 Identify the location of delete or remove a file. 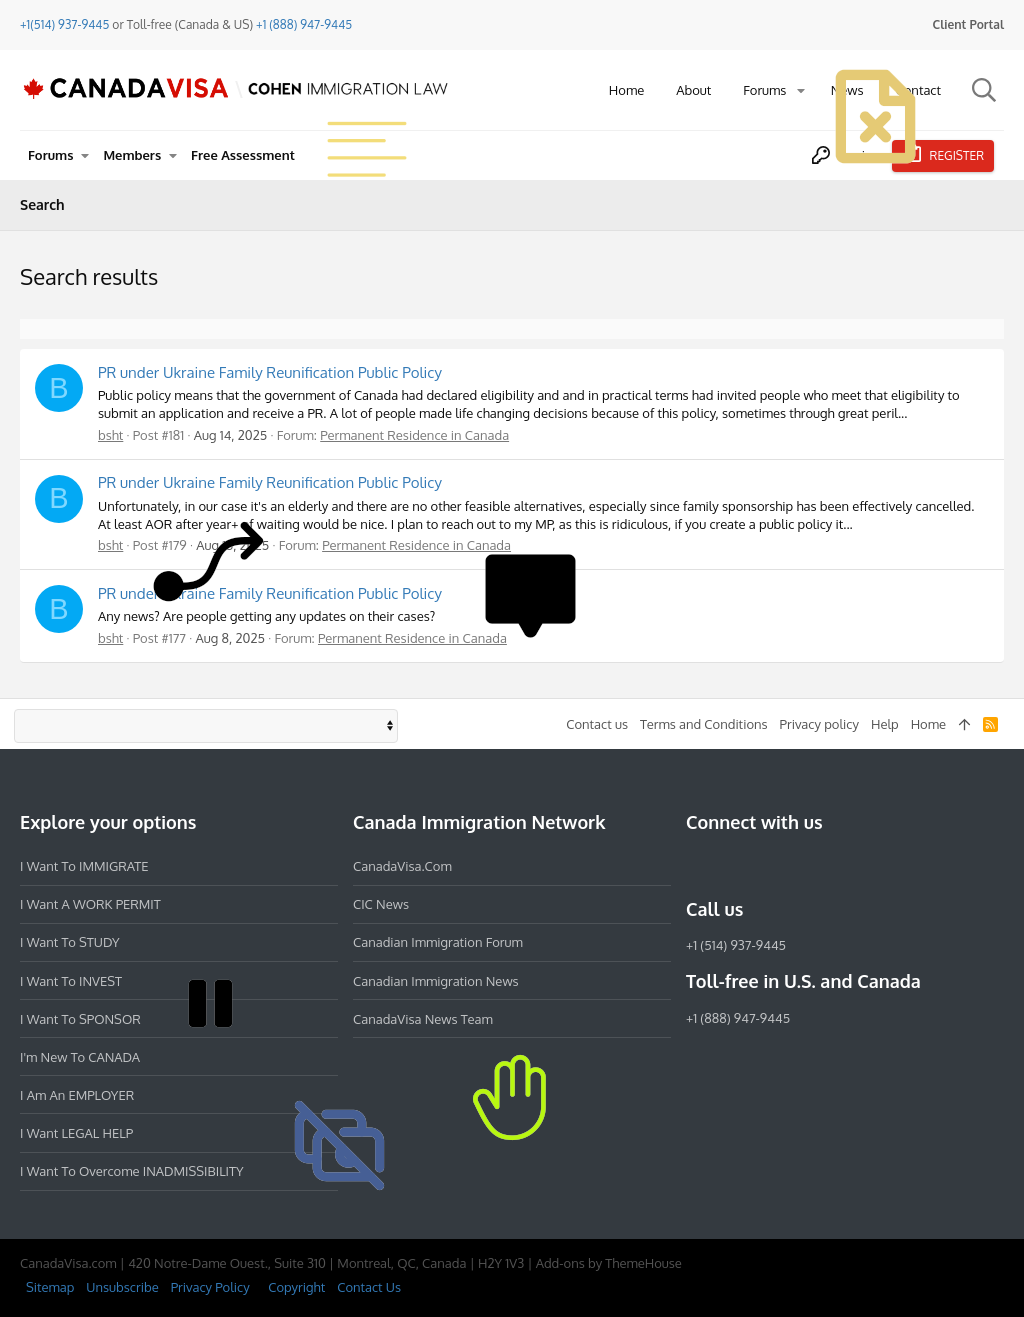
(875, 116).